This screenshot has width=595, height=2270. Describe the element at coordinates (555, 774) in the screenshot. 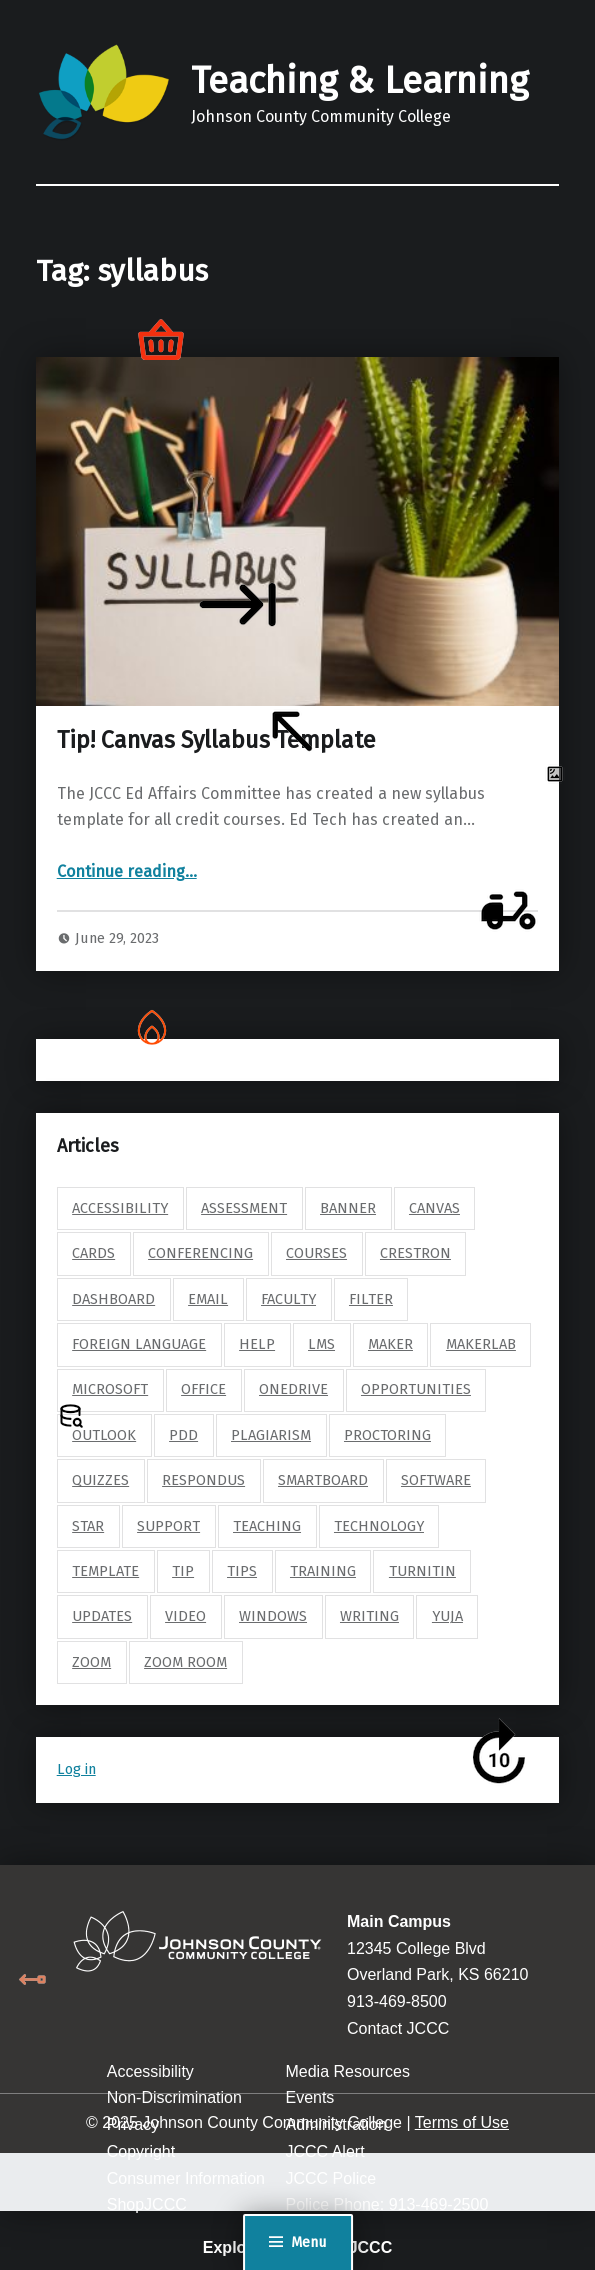

I see `switch to satellite map view` at that location.